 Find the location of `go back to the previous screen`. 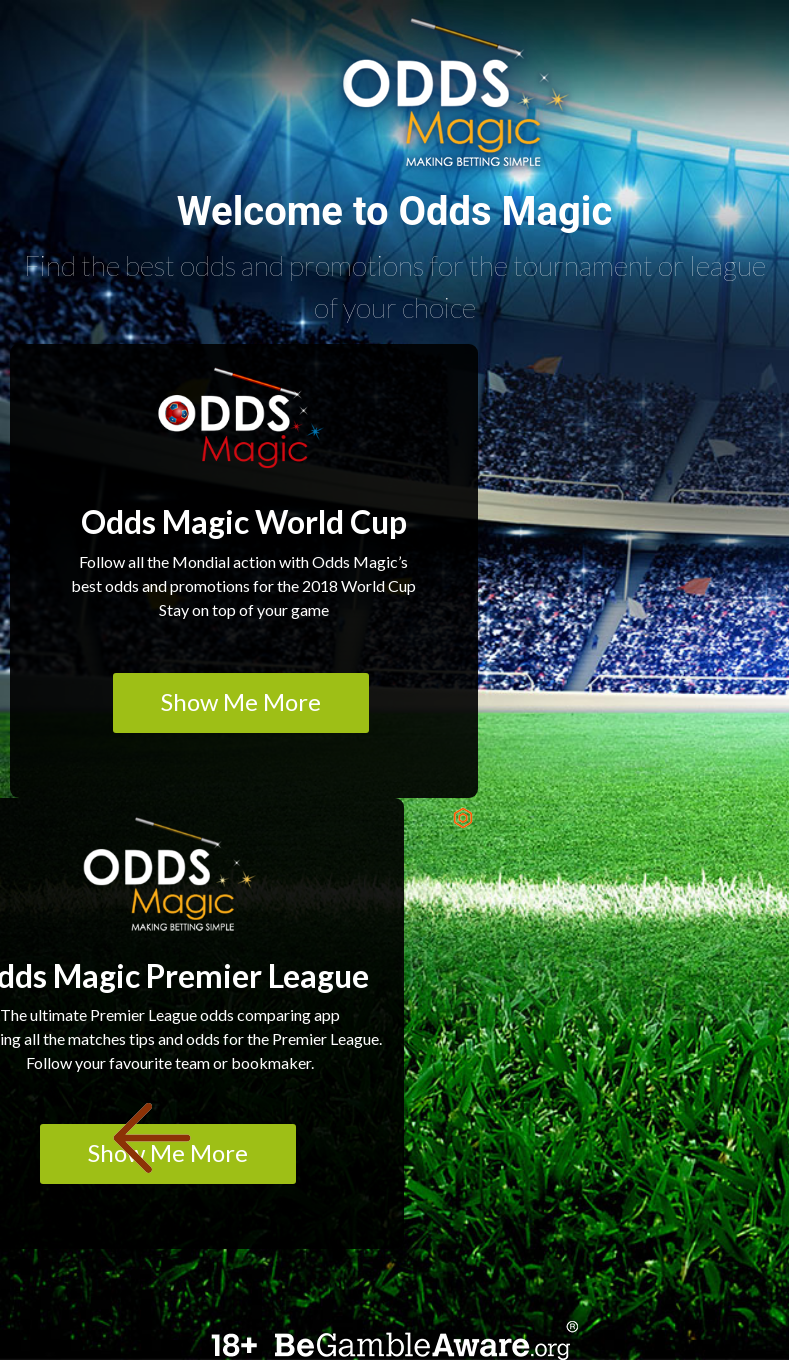

go back to the previous screen is located at coordinates (152, 1138).